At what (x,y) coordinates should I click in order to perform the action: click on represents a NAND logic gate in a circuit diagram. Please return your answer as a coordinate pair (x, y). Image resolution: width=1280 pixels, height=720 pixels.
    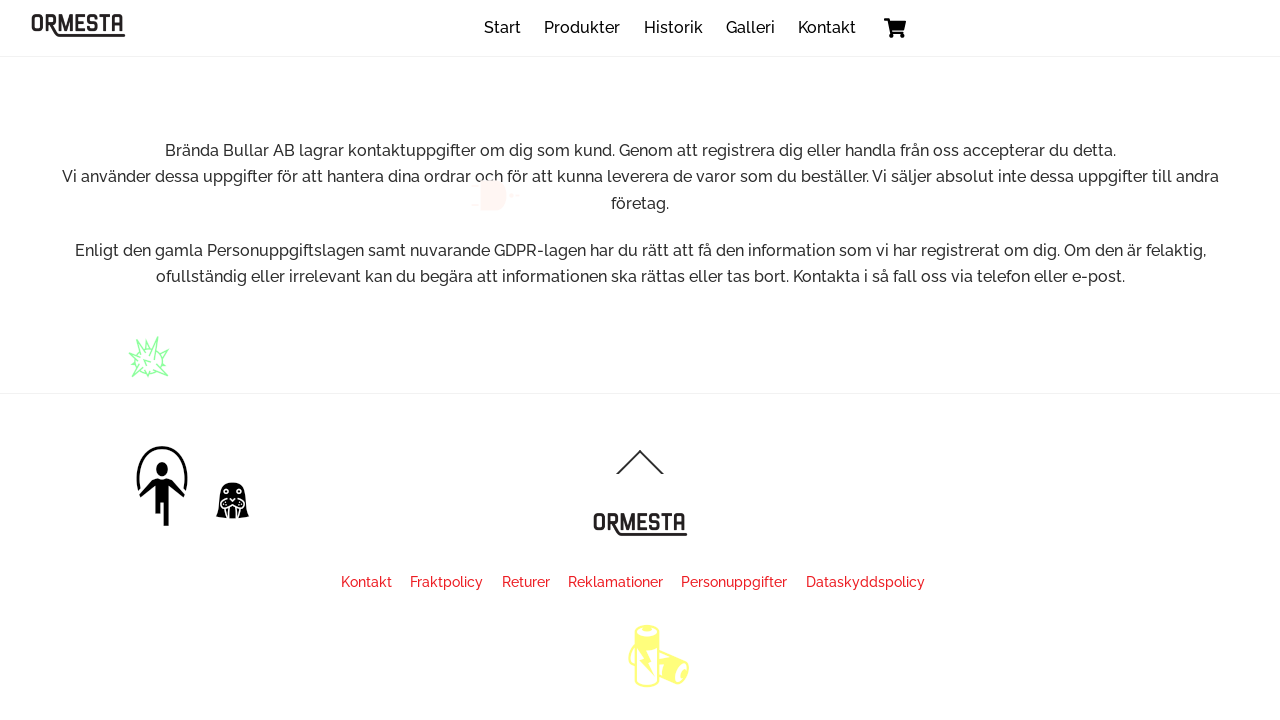
    Looking at the image, I should click on (495, 195).